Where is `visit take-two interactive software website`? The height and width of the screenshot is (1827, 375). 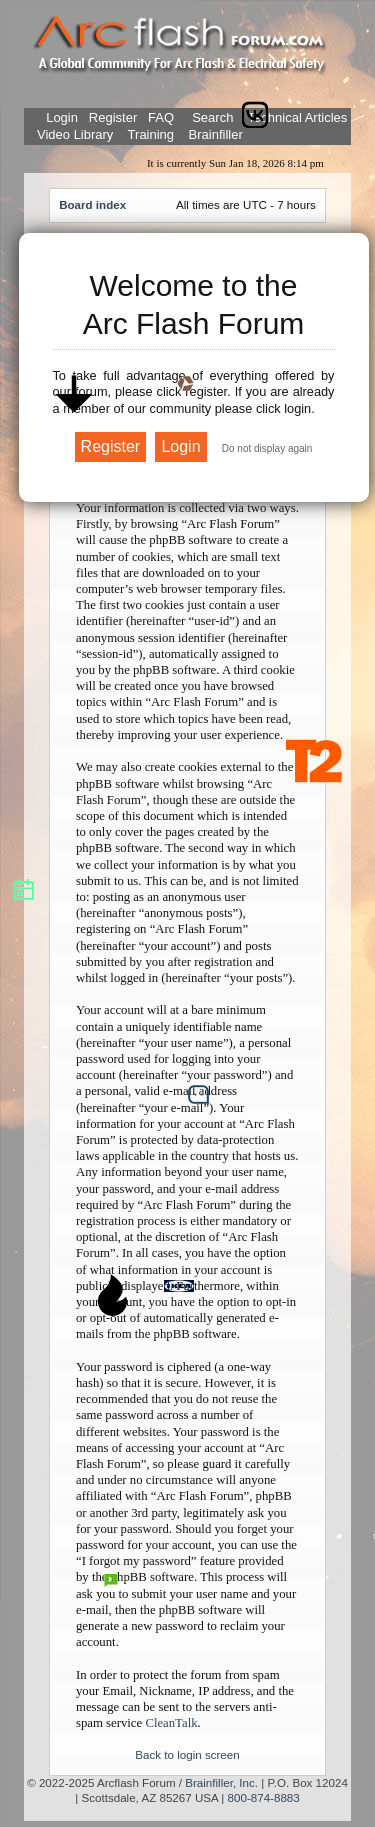 visit take-two interactive software website is located at coordinates (314, 761).